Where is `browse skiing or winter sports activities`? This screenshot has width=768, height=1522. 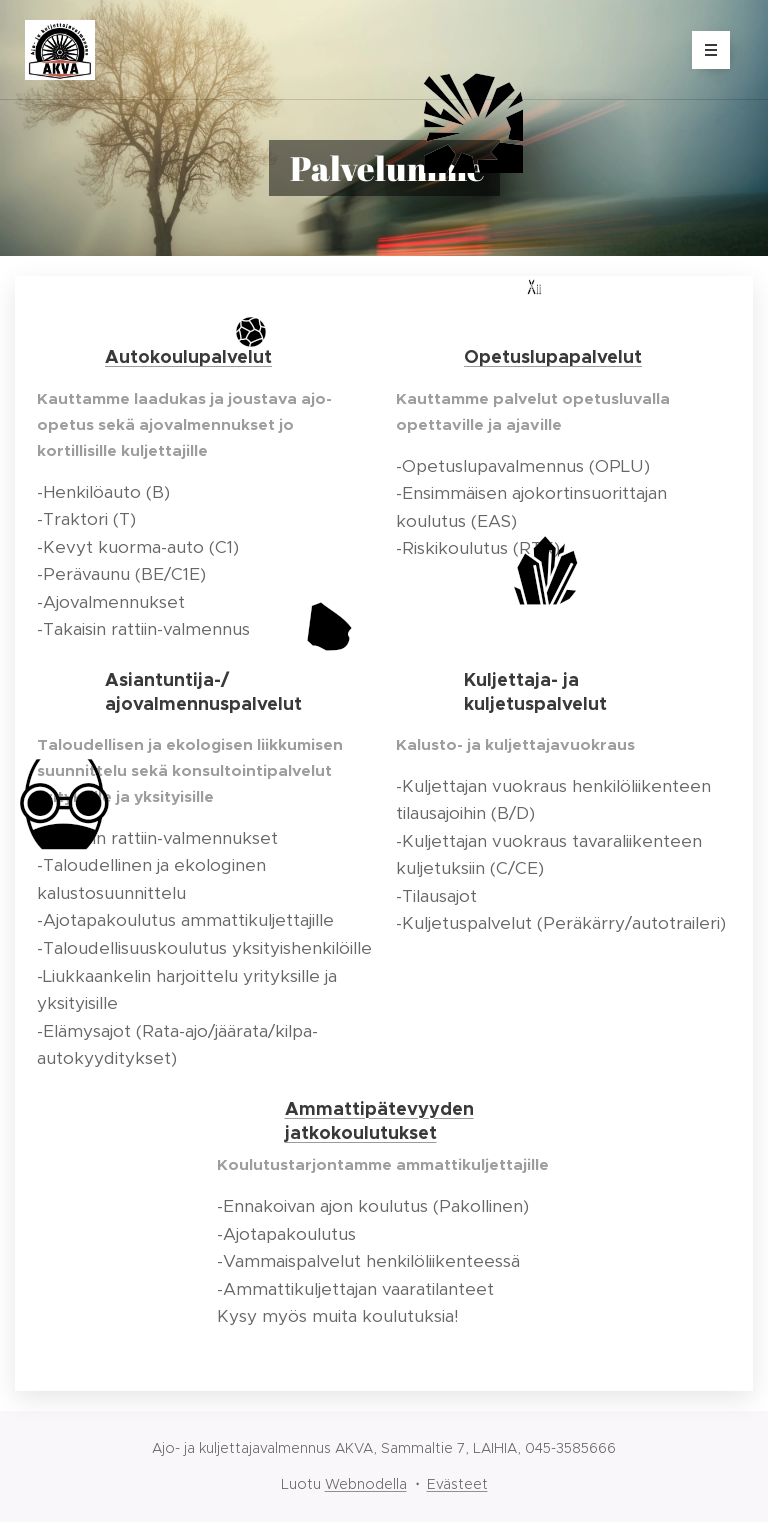
browse skiing or winter sports activities is located at coordinates (534, 287).